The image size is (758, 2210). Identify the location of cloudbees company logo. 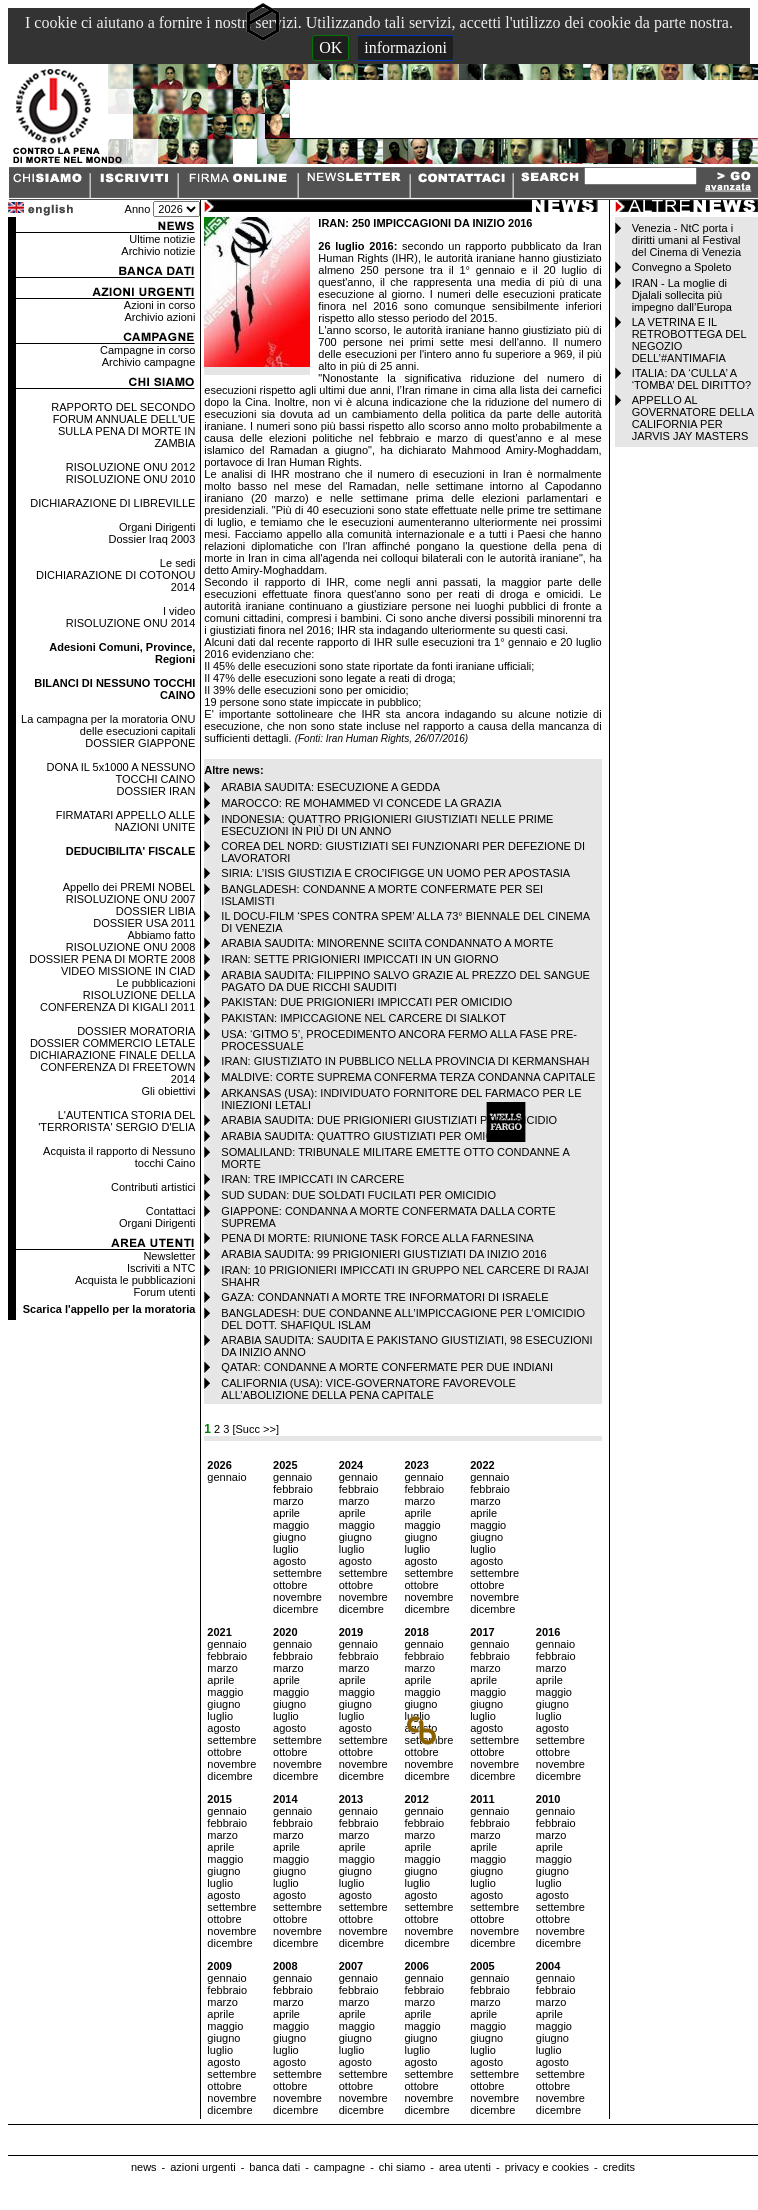
(421, 1730).